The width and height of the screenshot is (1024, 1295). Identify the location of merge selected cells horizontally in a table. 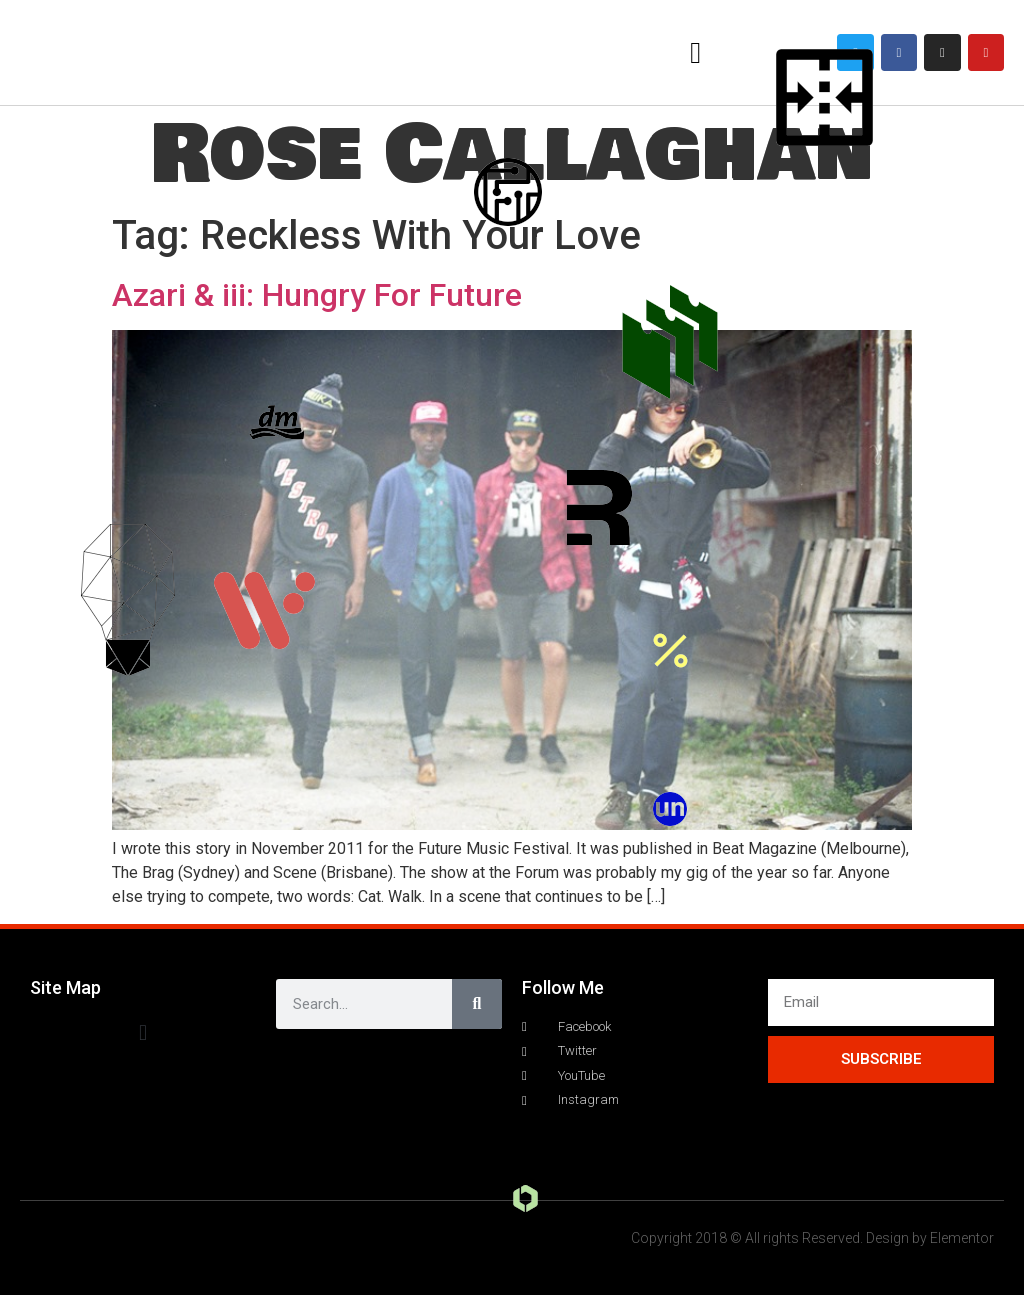
(824, 97).